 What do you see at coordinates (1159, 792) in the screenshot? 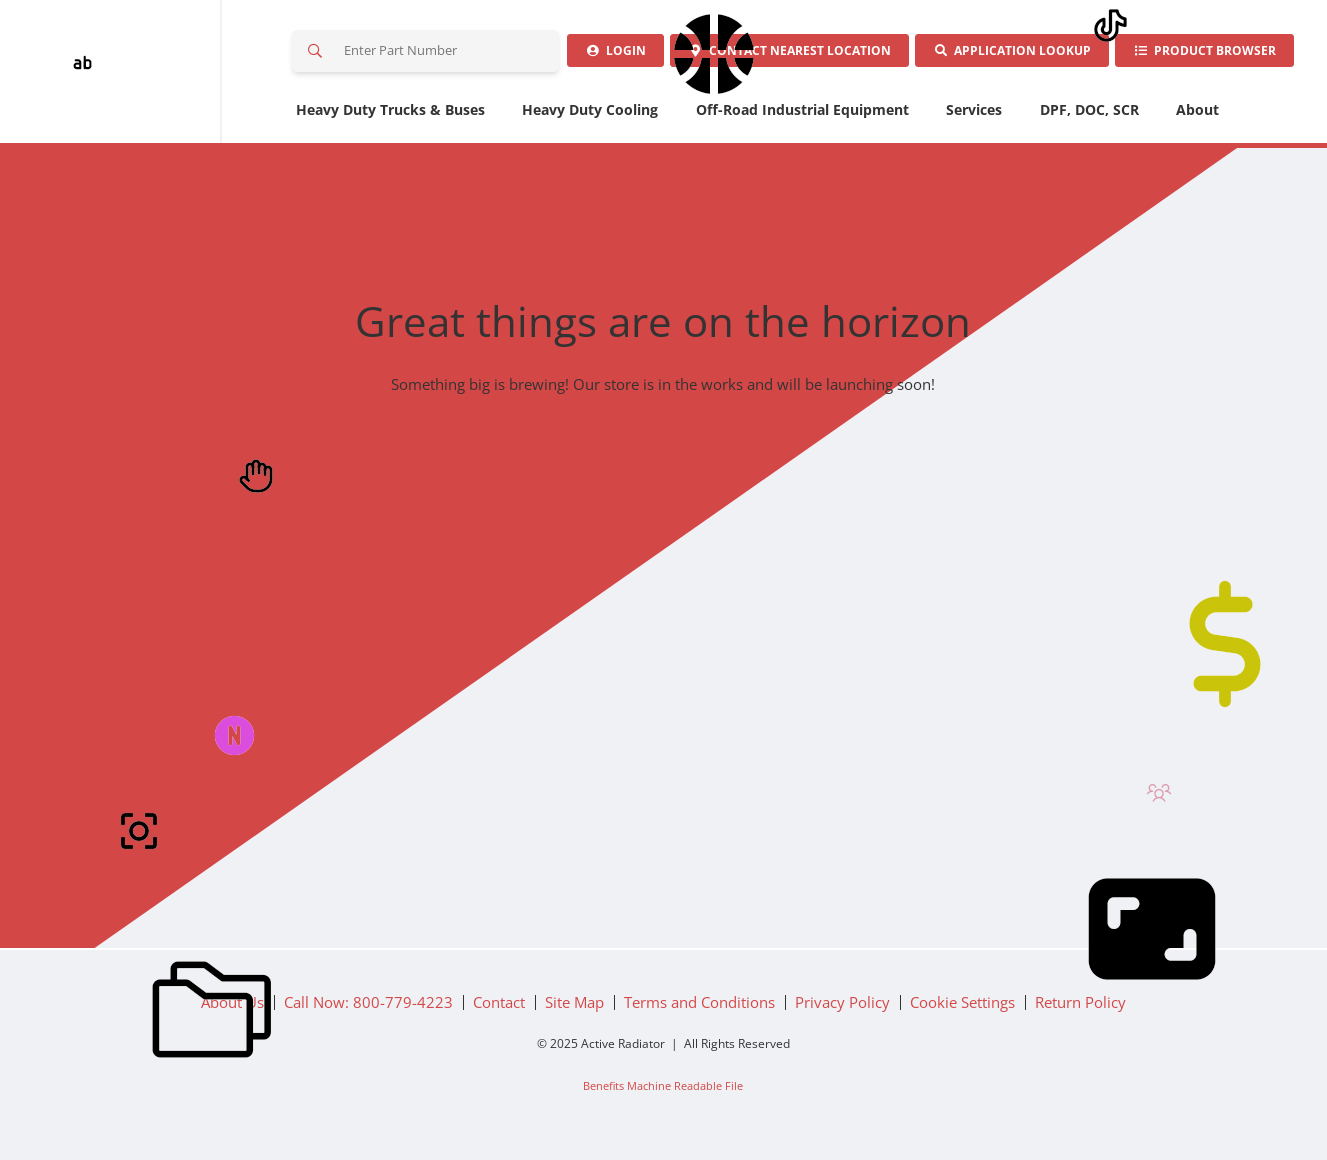
I see `view group members or team` at bounding box center [1159, 792].